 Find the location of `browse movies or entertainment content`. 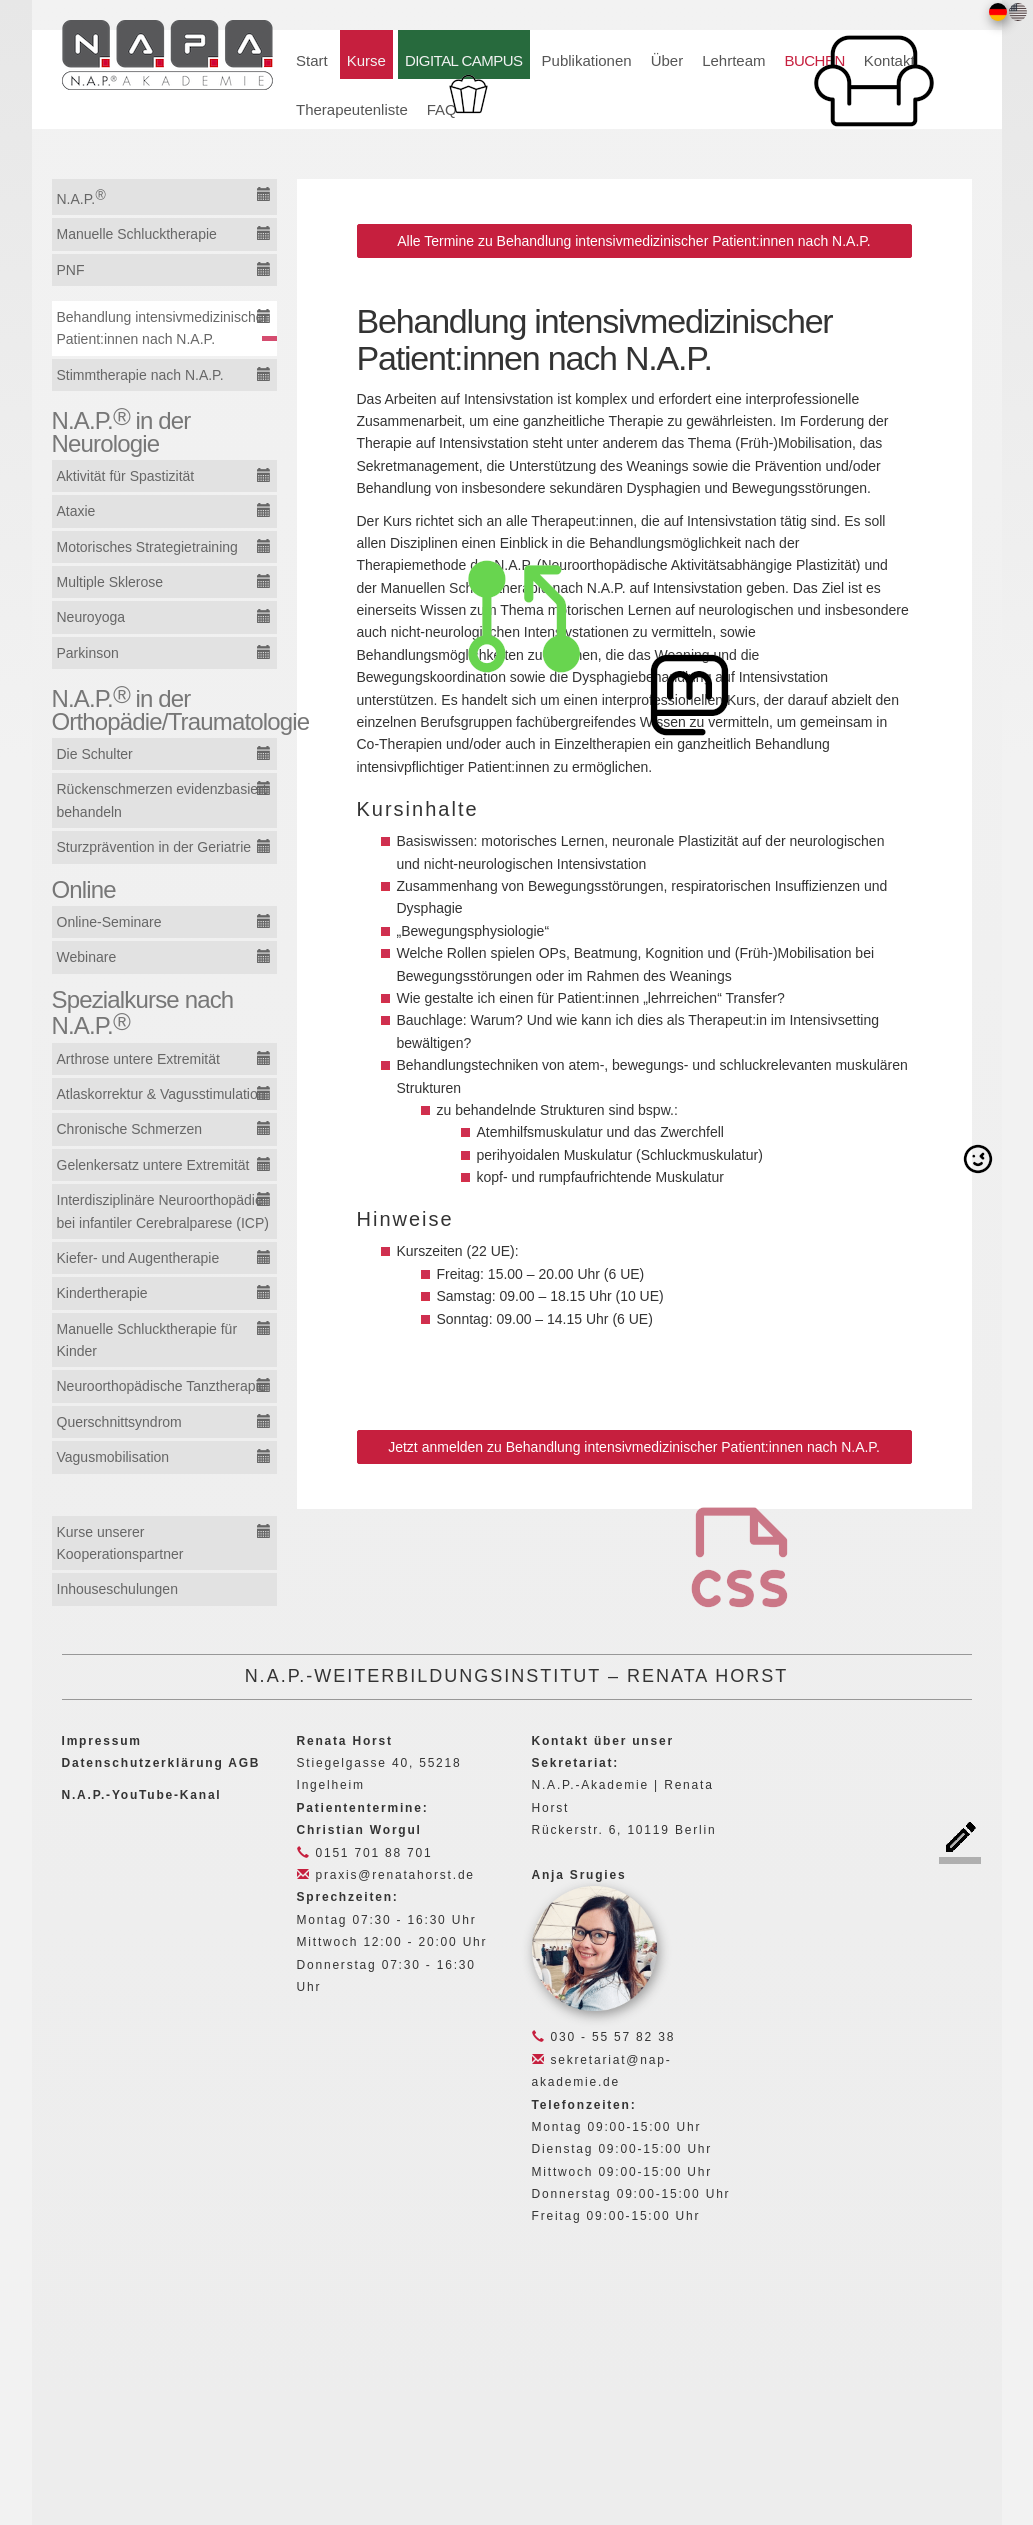

browse movies or entertainment content is located at coordinates (468, 95).